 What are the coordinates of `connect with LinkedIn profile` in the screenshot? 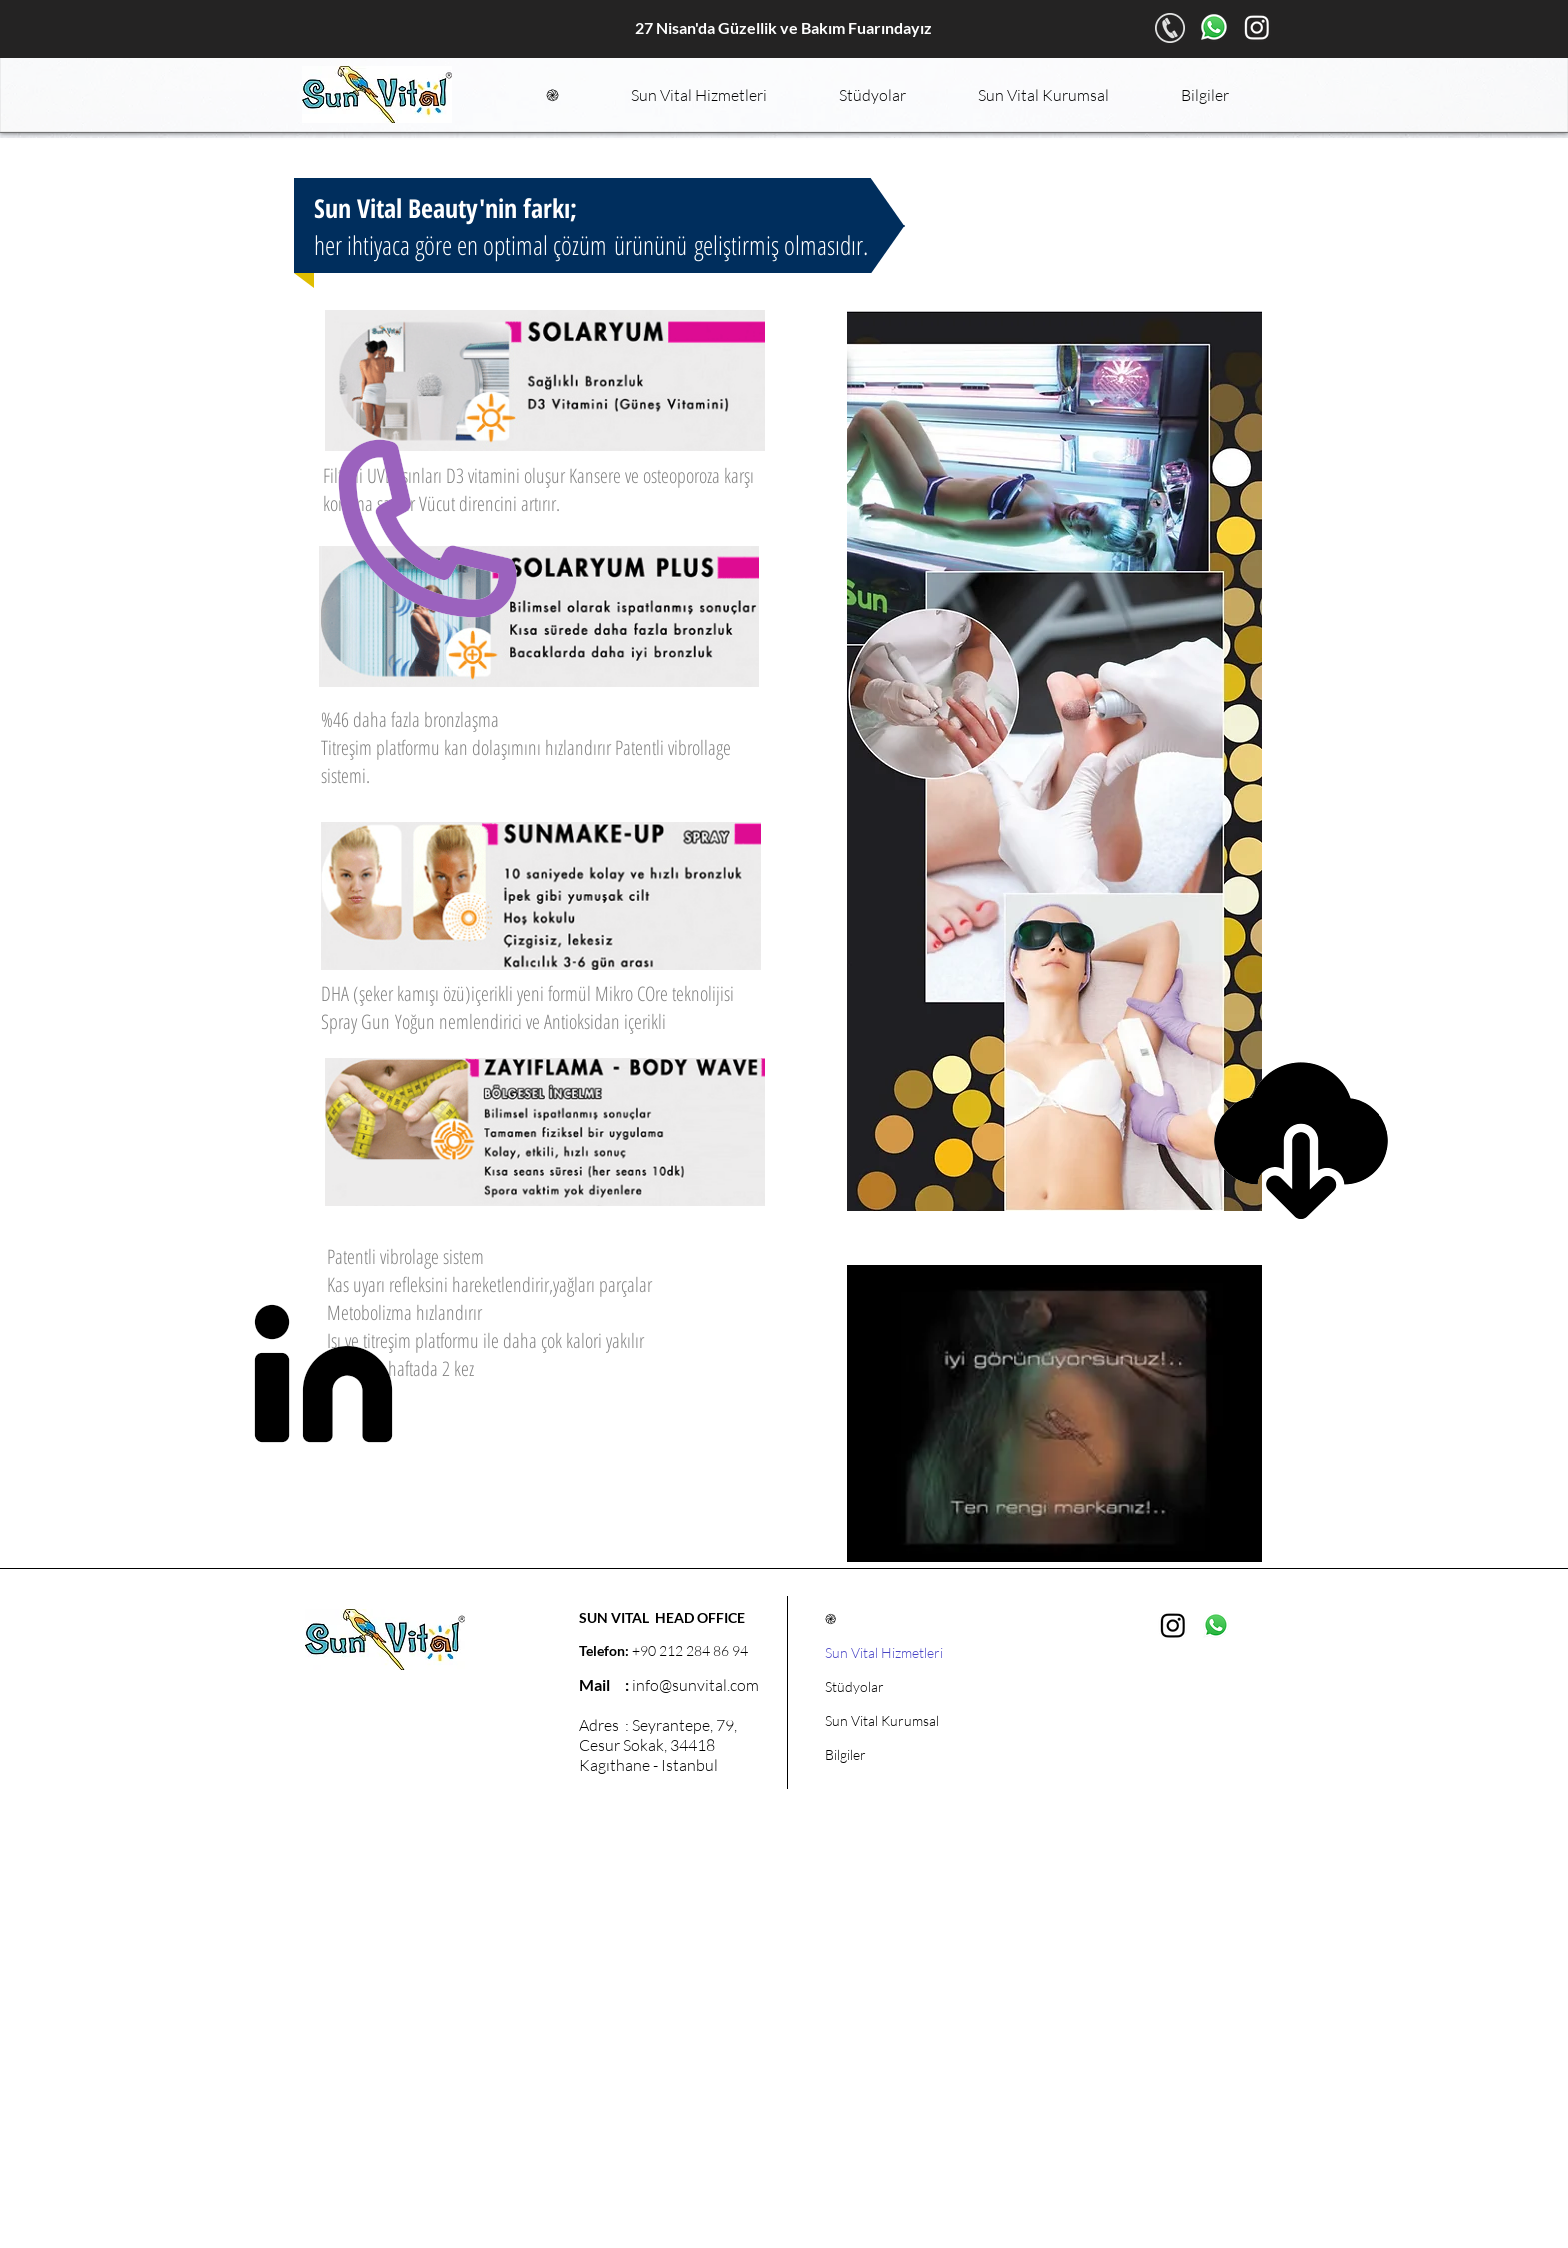 It's located at (323, 1373).